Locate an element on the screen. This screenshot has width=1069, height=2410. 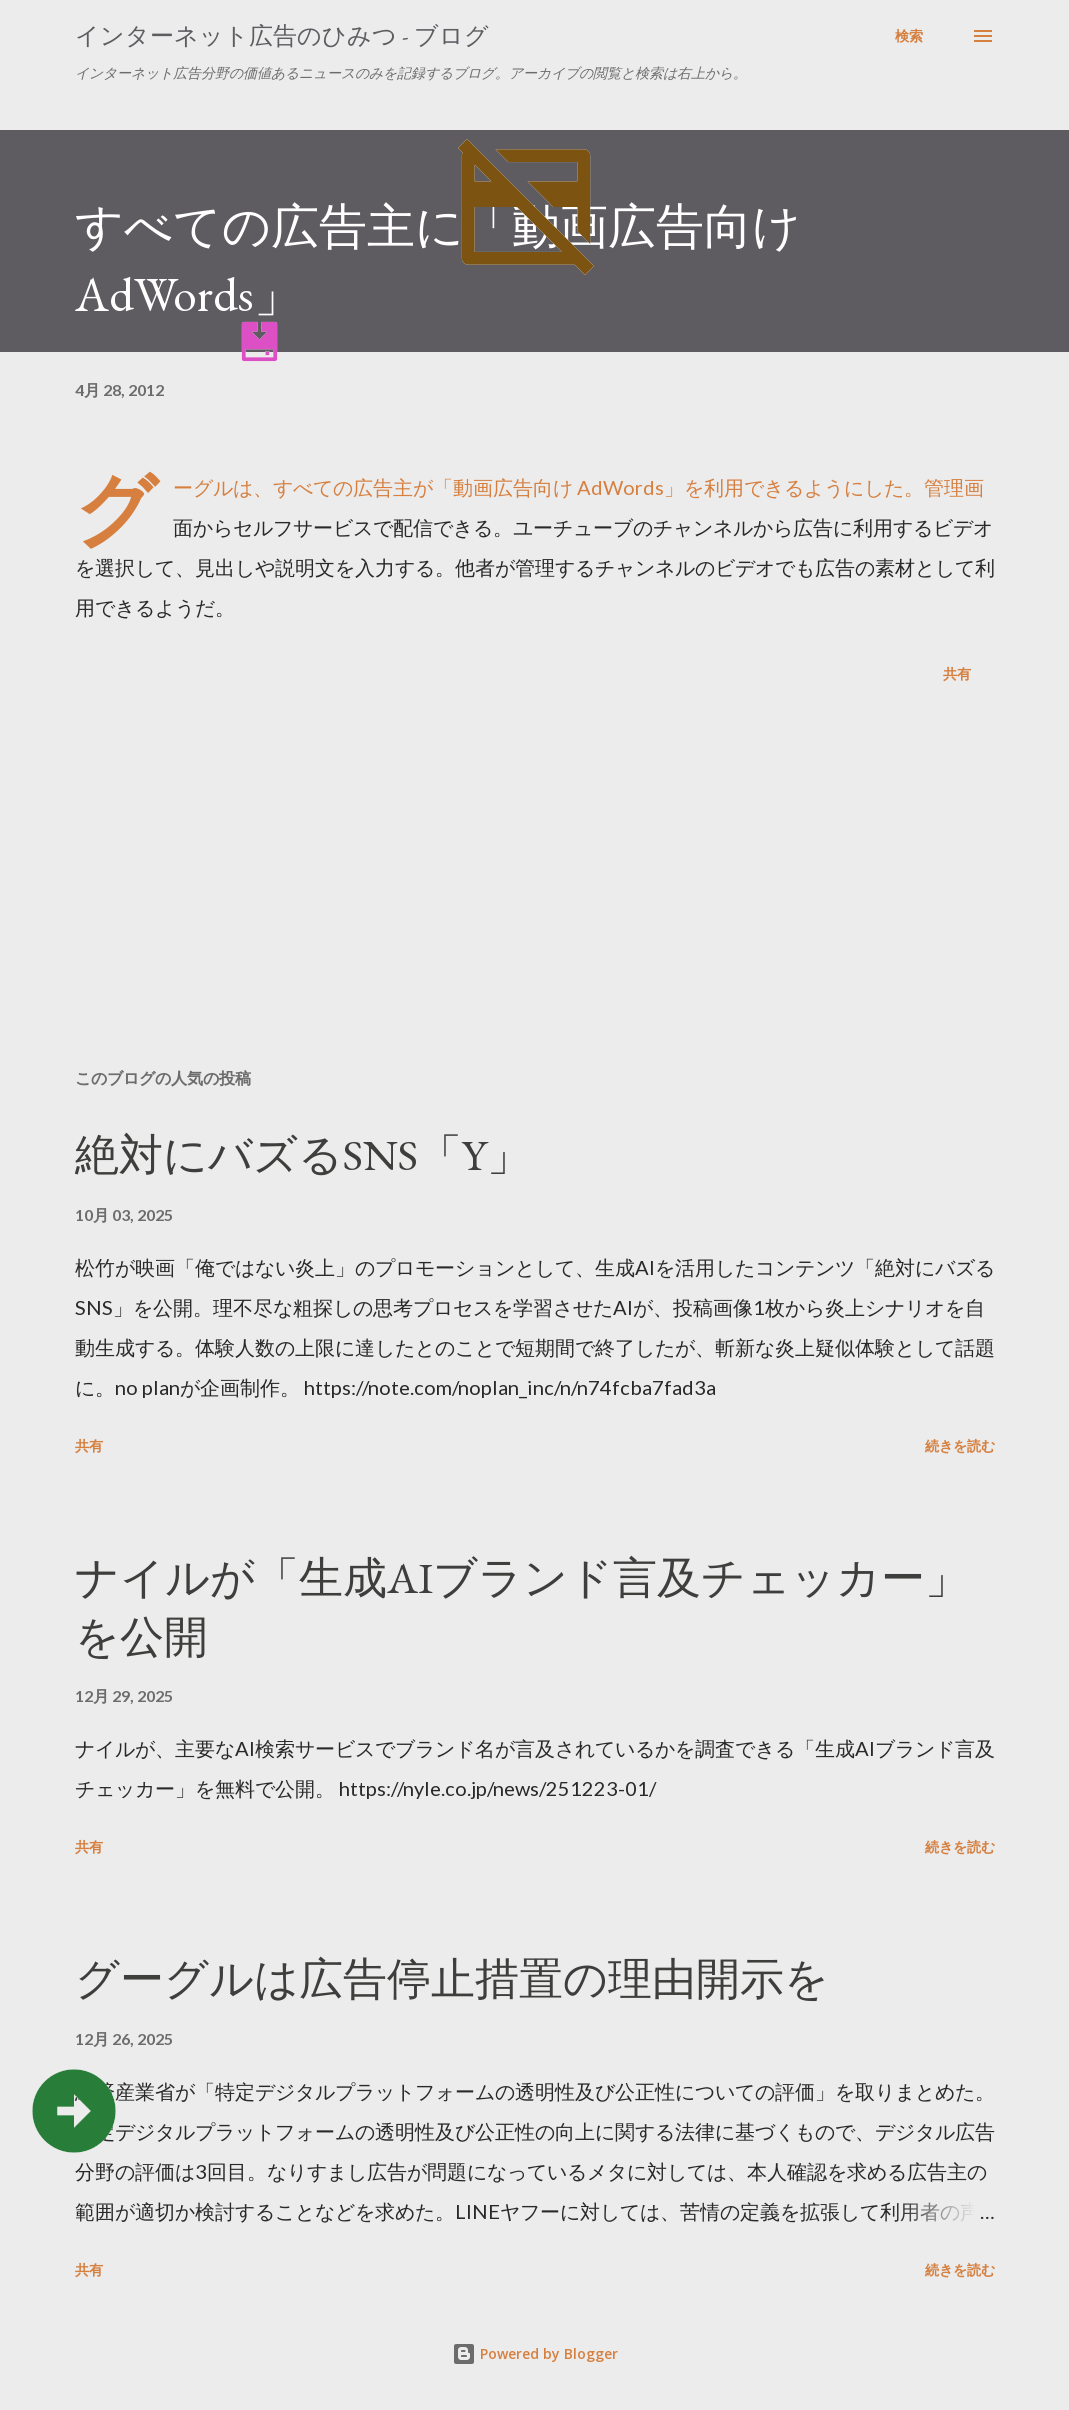
proceed to the next step is located at coordinates (74, 2111).